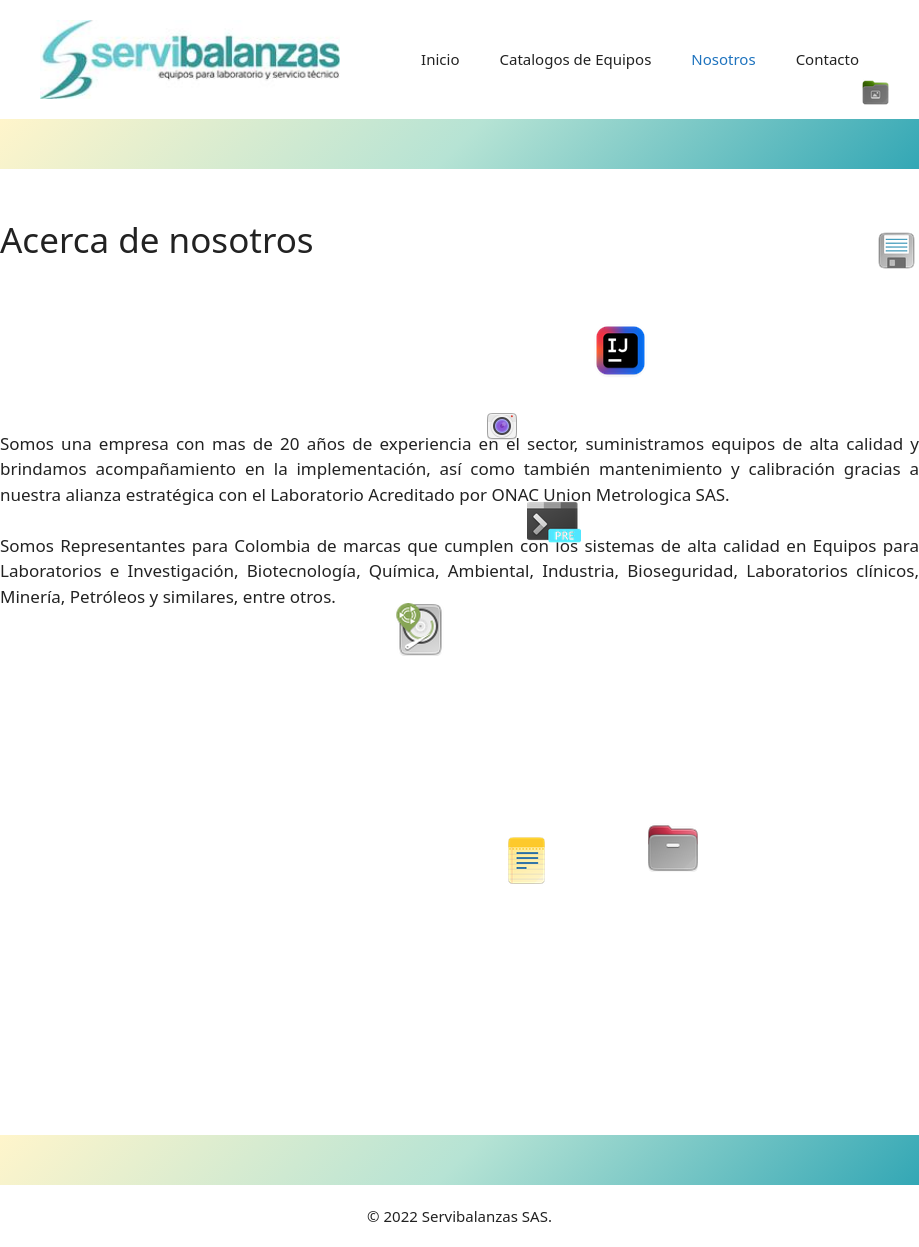 The height and width of the screenshot is (1247, 919). Describe the element at coordinates (673, 848) in the screenshot. I see `open the file manager` at that location.